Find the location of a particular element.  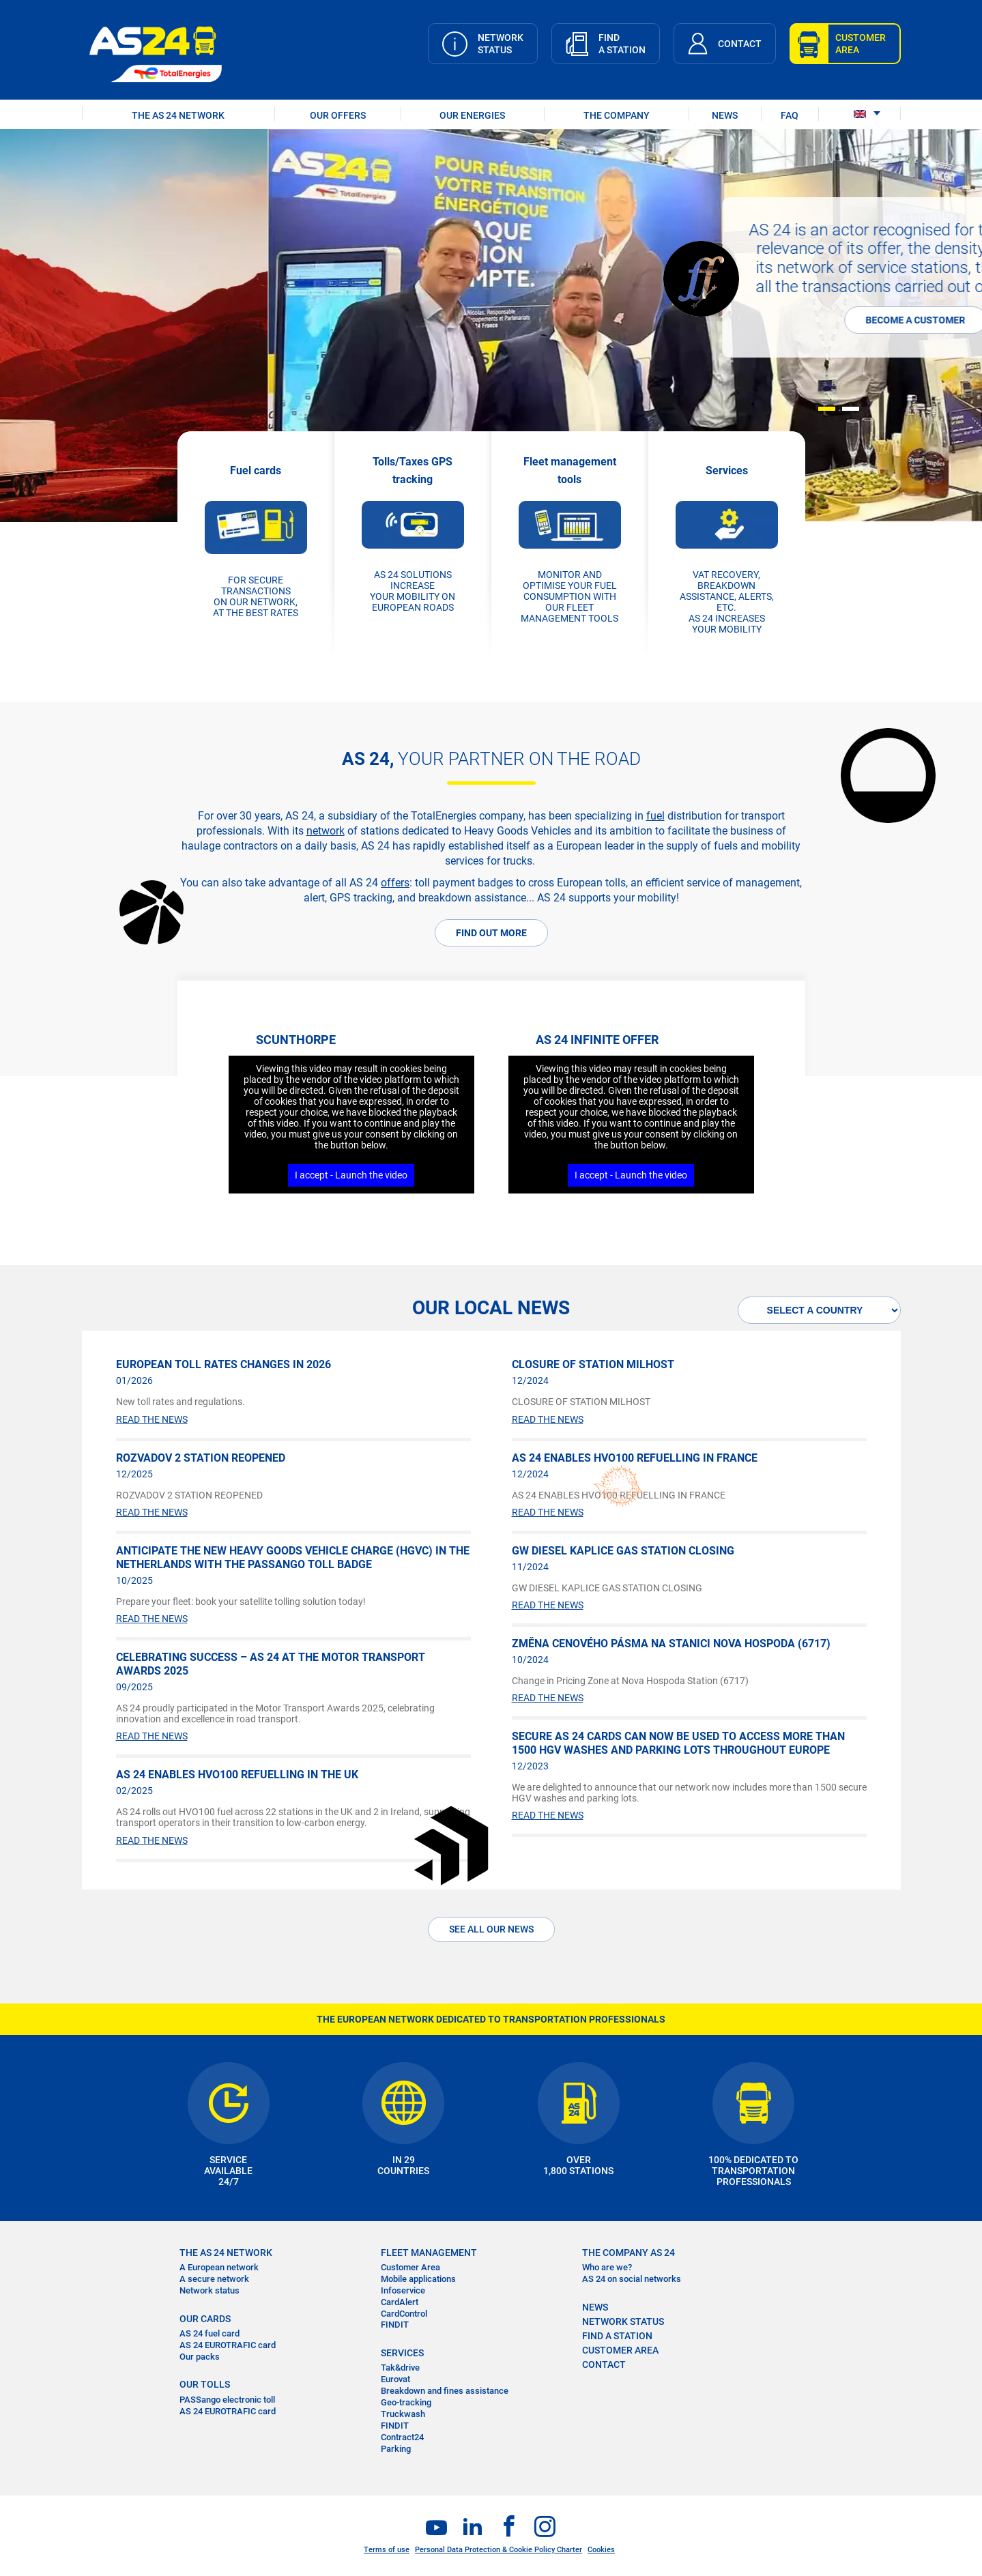

open FontForge font editor application is located at coordinates (701, 278).